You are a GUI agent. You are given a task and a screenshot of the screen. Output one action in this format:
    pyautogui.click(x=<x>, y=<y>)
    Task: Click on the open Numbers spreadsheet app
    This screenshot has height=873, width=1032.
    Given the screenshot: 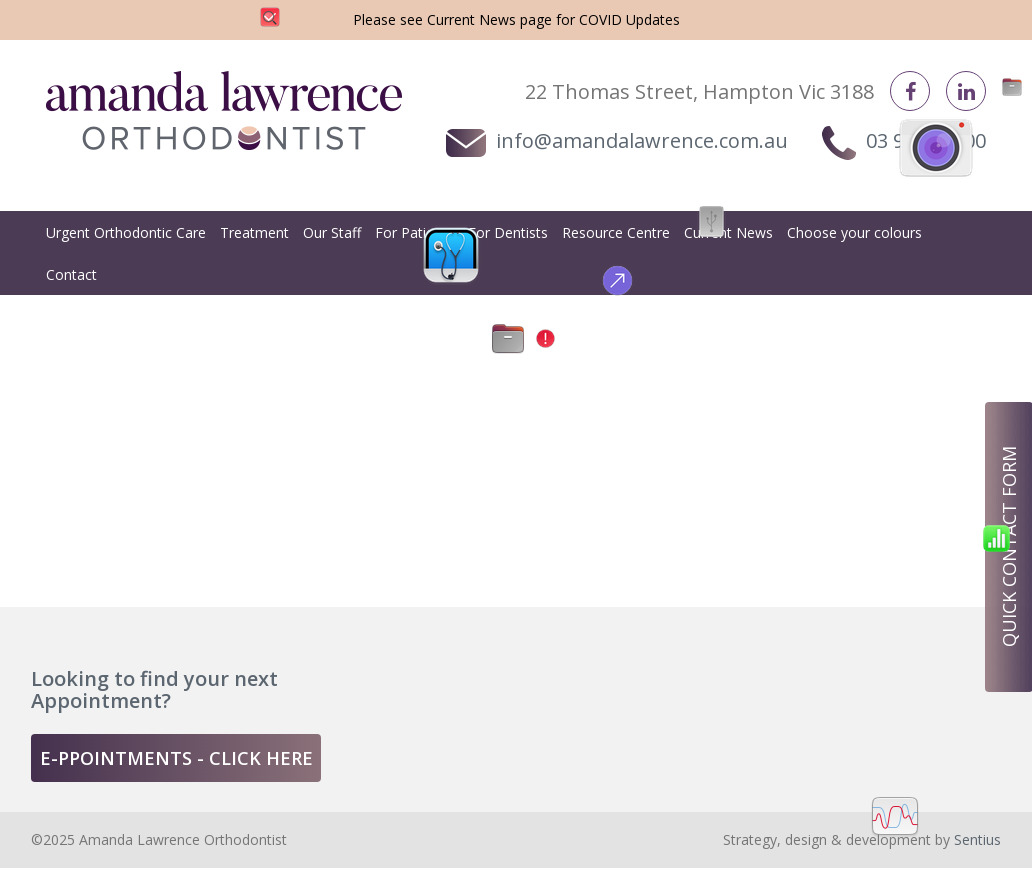 What is the action you would take?
    pyautogui.click(x=996, y=538)
    